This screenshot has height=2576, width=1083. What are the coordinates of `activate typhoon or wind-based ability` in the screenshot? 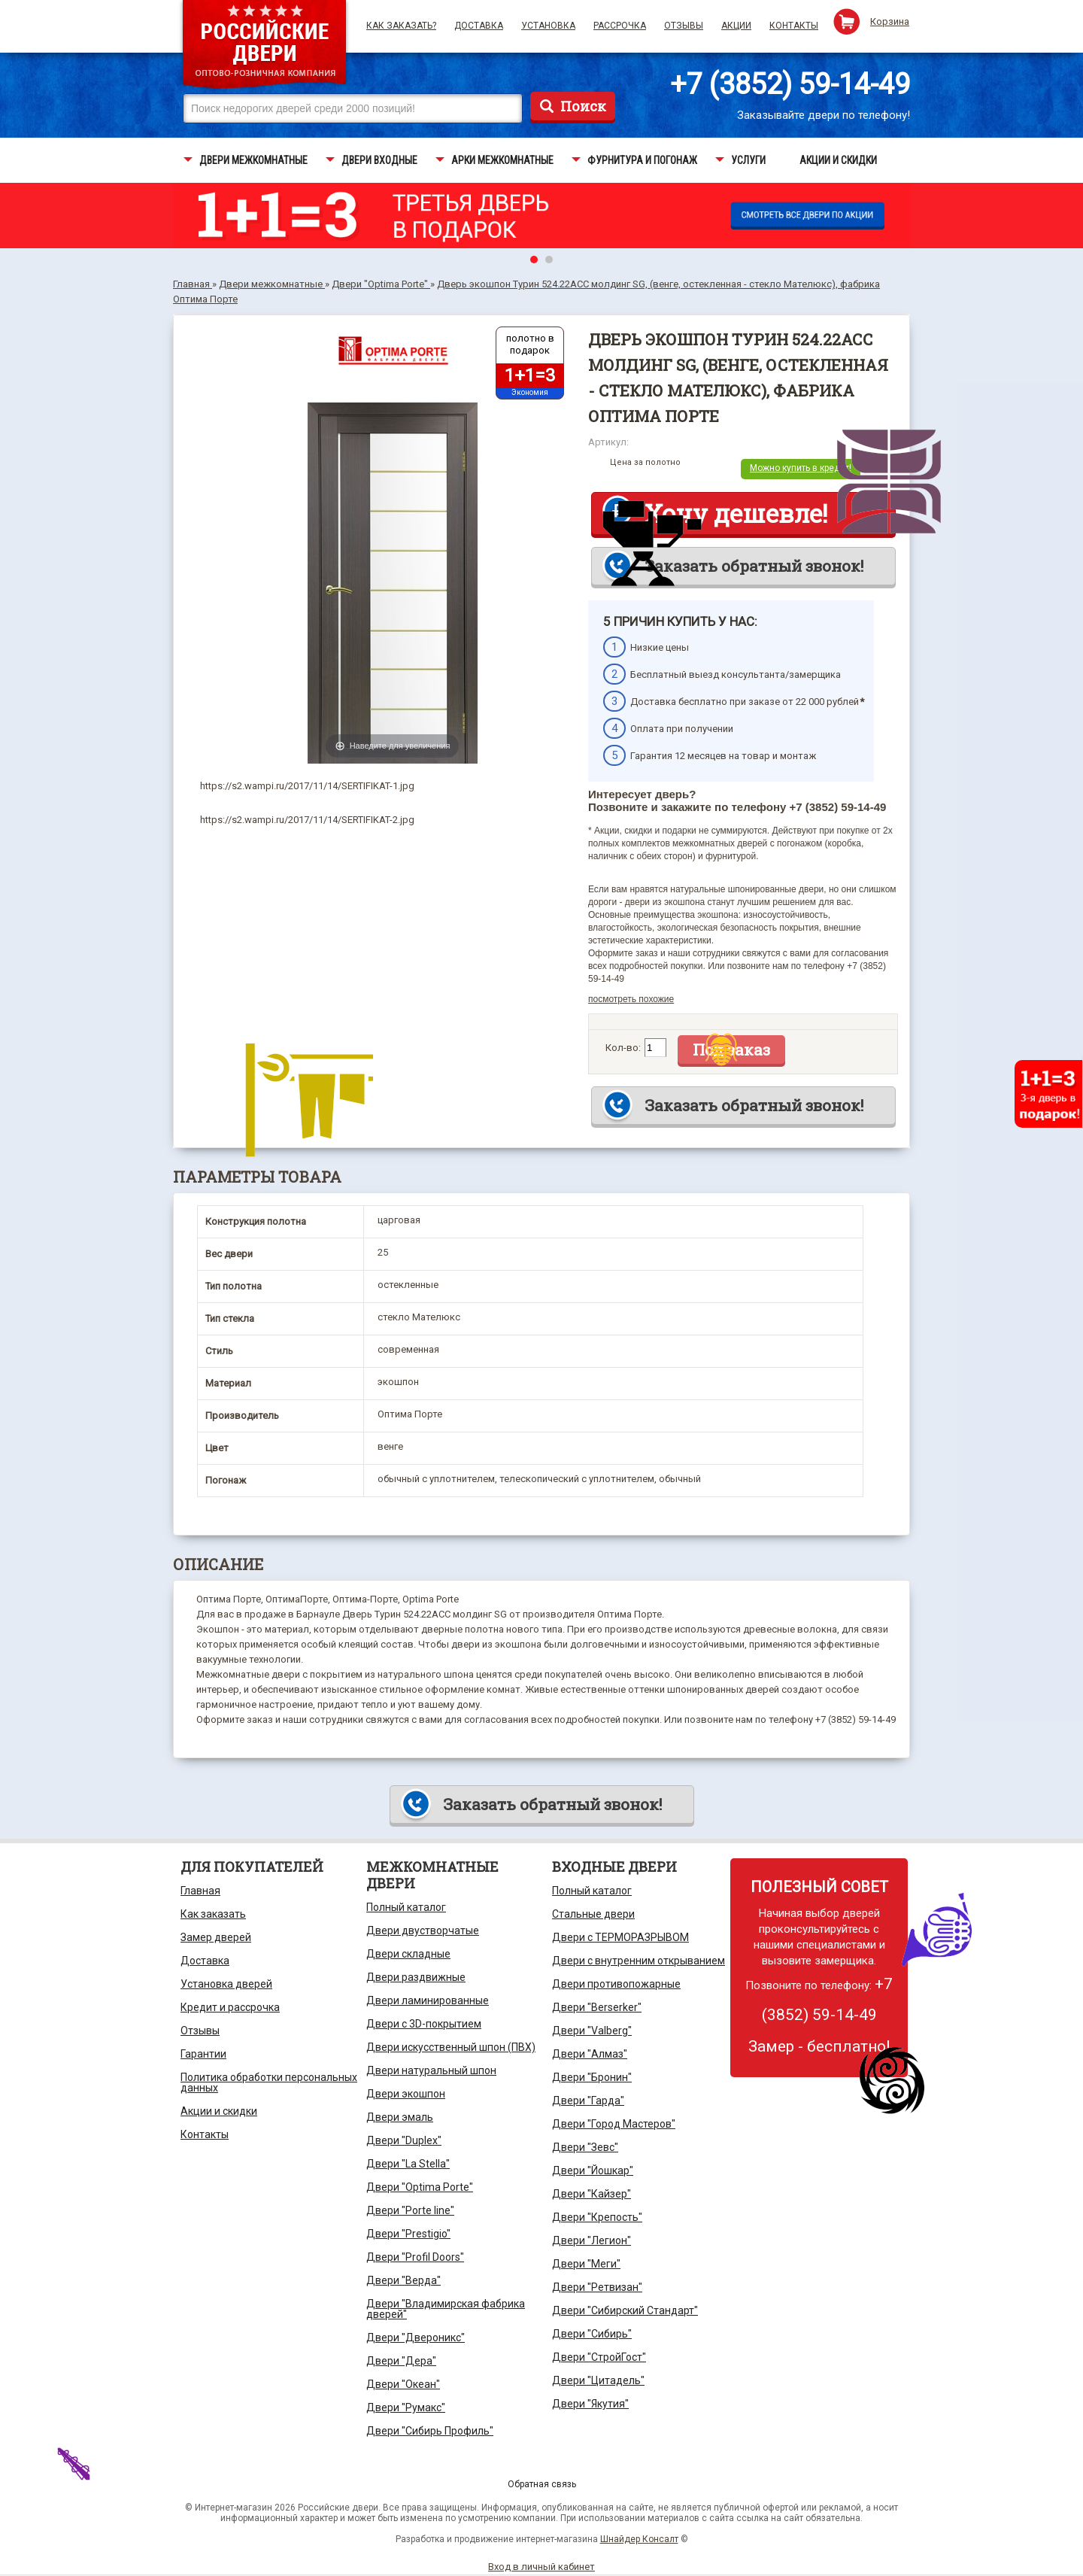 It's located at (892, 2079).